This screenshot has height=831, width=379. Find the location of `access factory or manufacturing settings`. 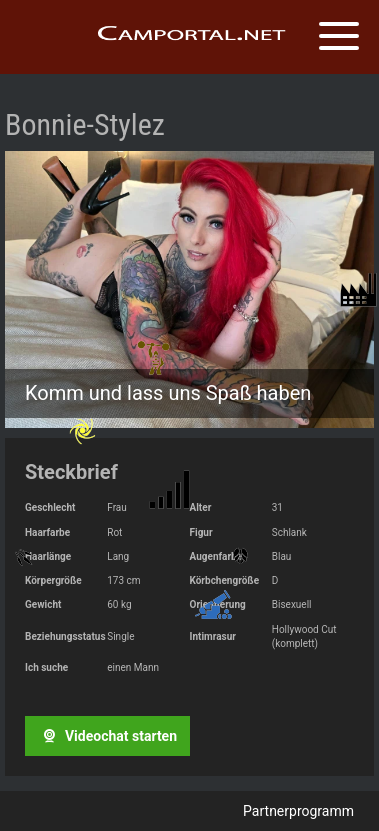

access factory or manufacturing settings is located at coordinates (358, 288).